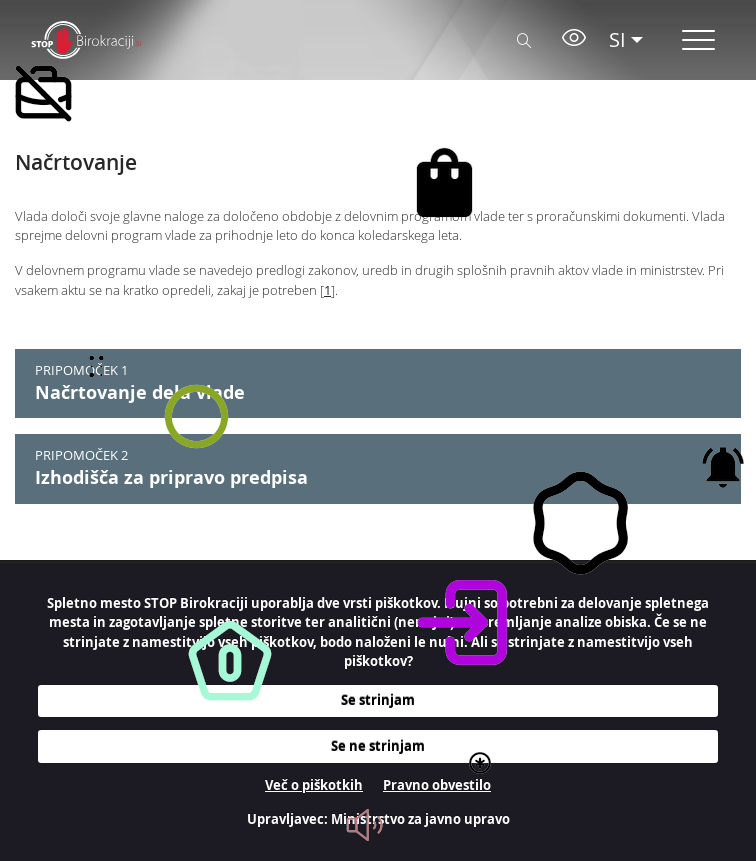  Describe the element at coordinates (364, 825) in the screenshot. I see `volume is set to high` at that location.